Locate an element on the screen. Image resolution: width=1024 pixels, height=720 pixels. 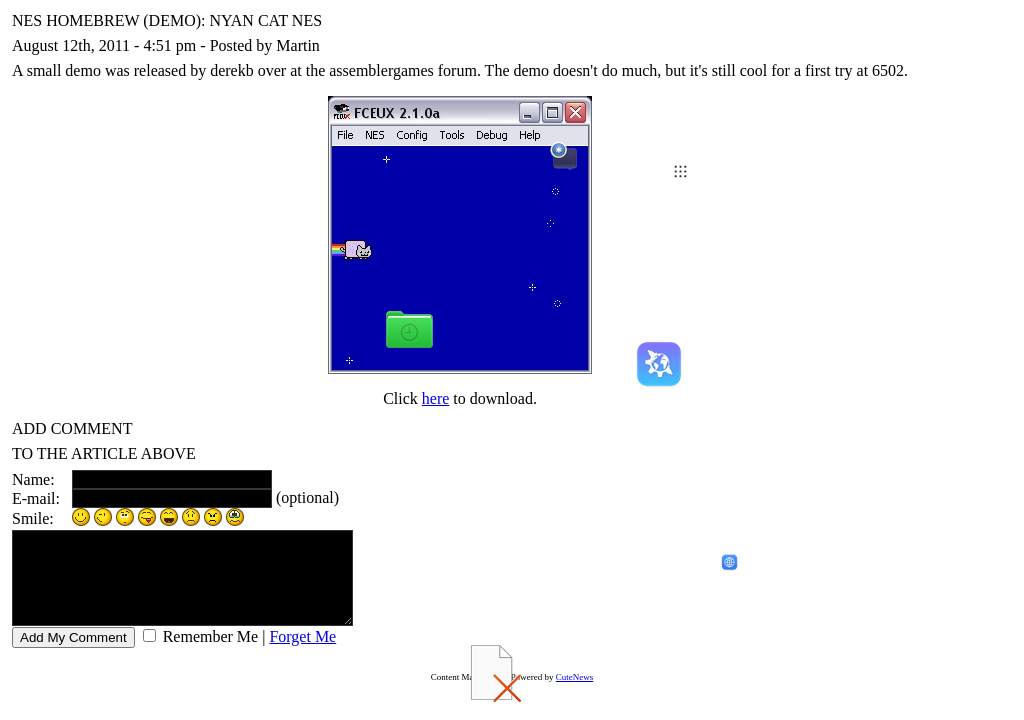
view all applications is located at coordinates (680, 171).